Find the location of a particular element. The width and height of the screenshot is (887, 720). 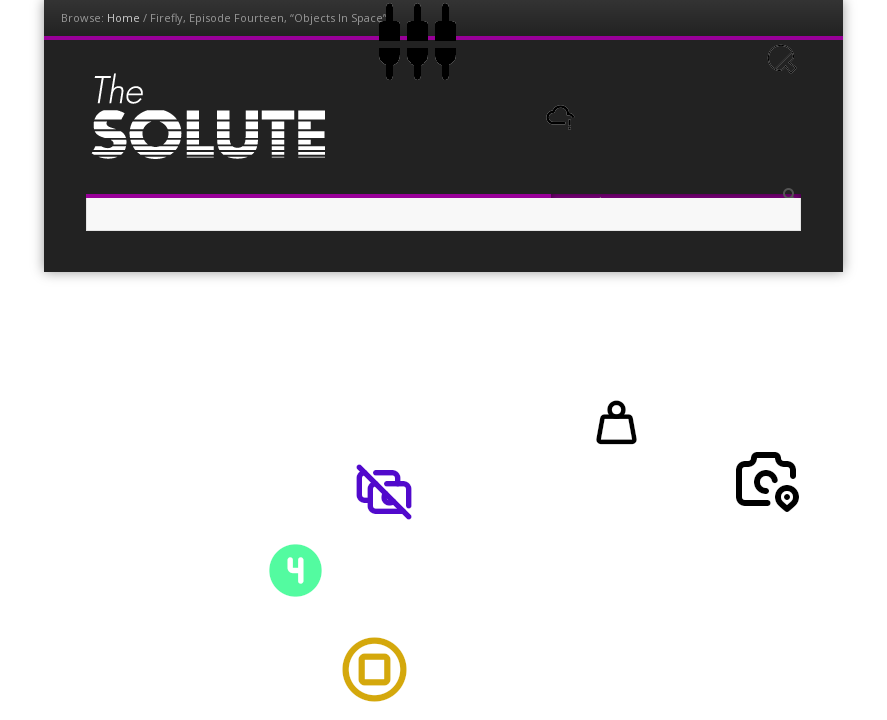

view photos taken at a specific location is located at coordinates (766, 479).